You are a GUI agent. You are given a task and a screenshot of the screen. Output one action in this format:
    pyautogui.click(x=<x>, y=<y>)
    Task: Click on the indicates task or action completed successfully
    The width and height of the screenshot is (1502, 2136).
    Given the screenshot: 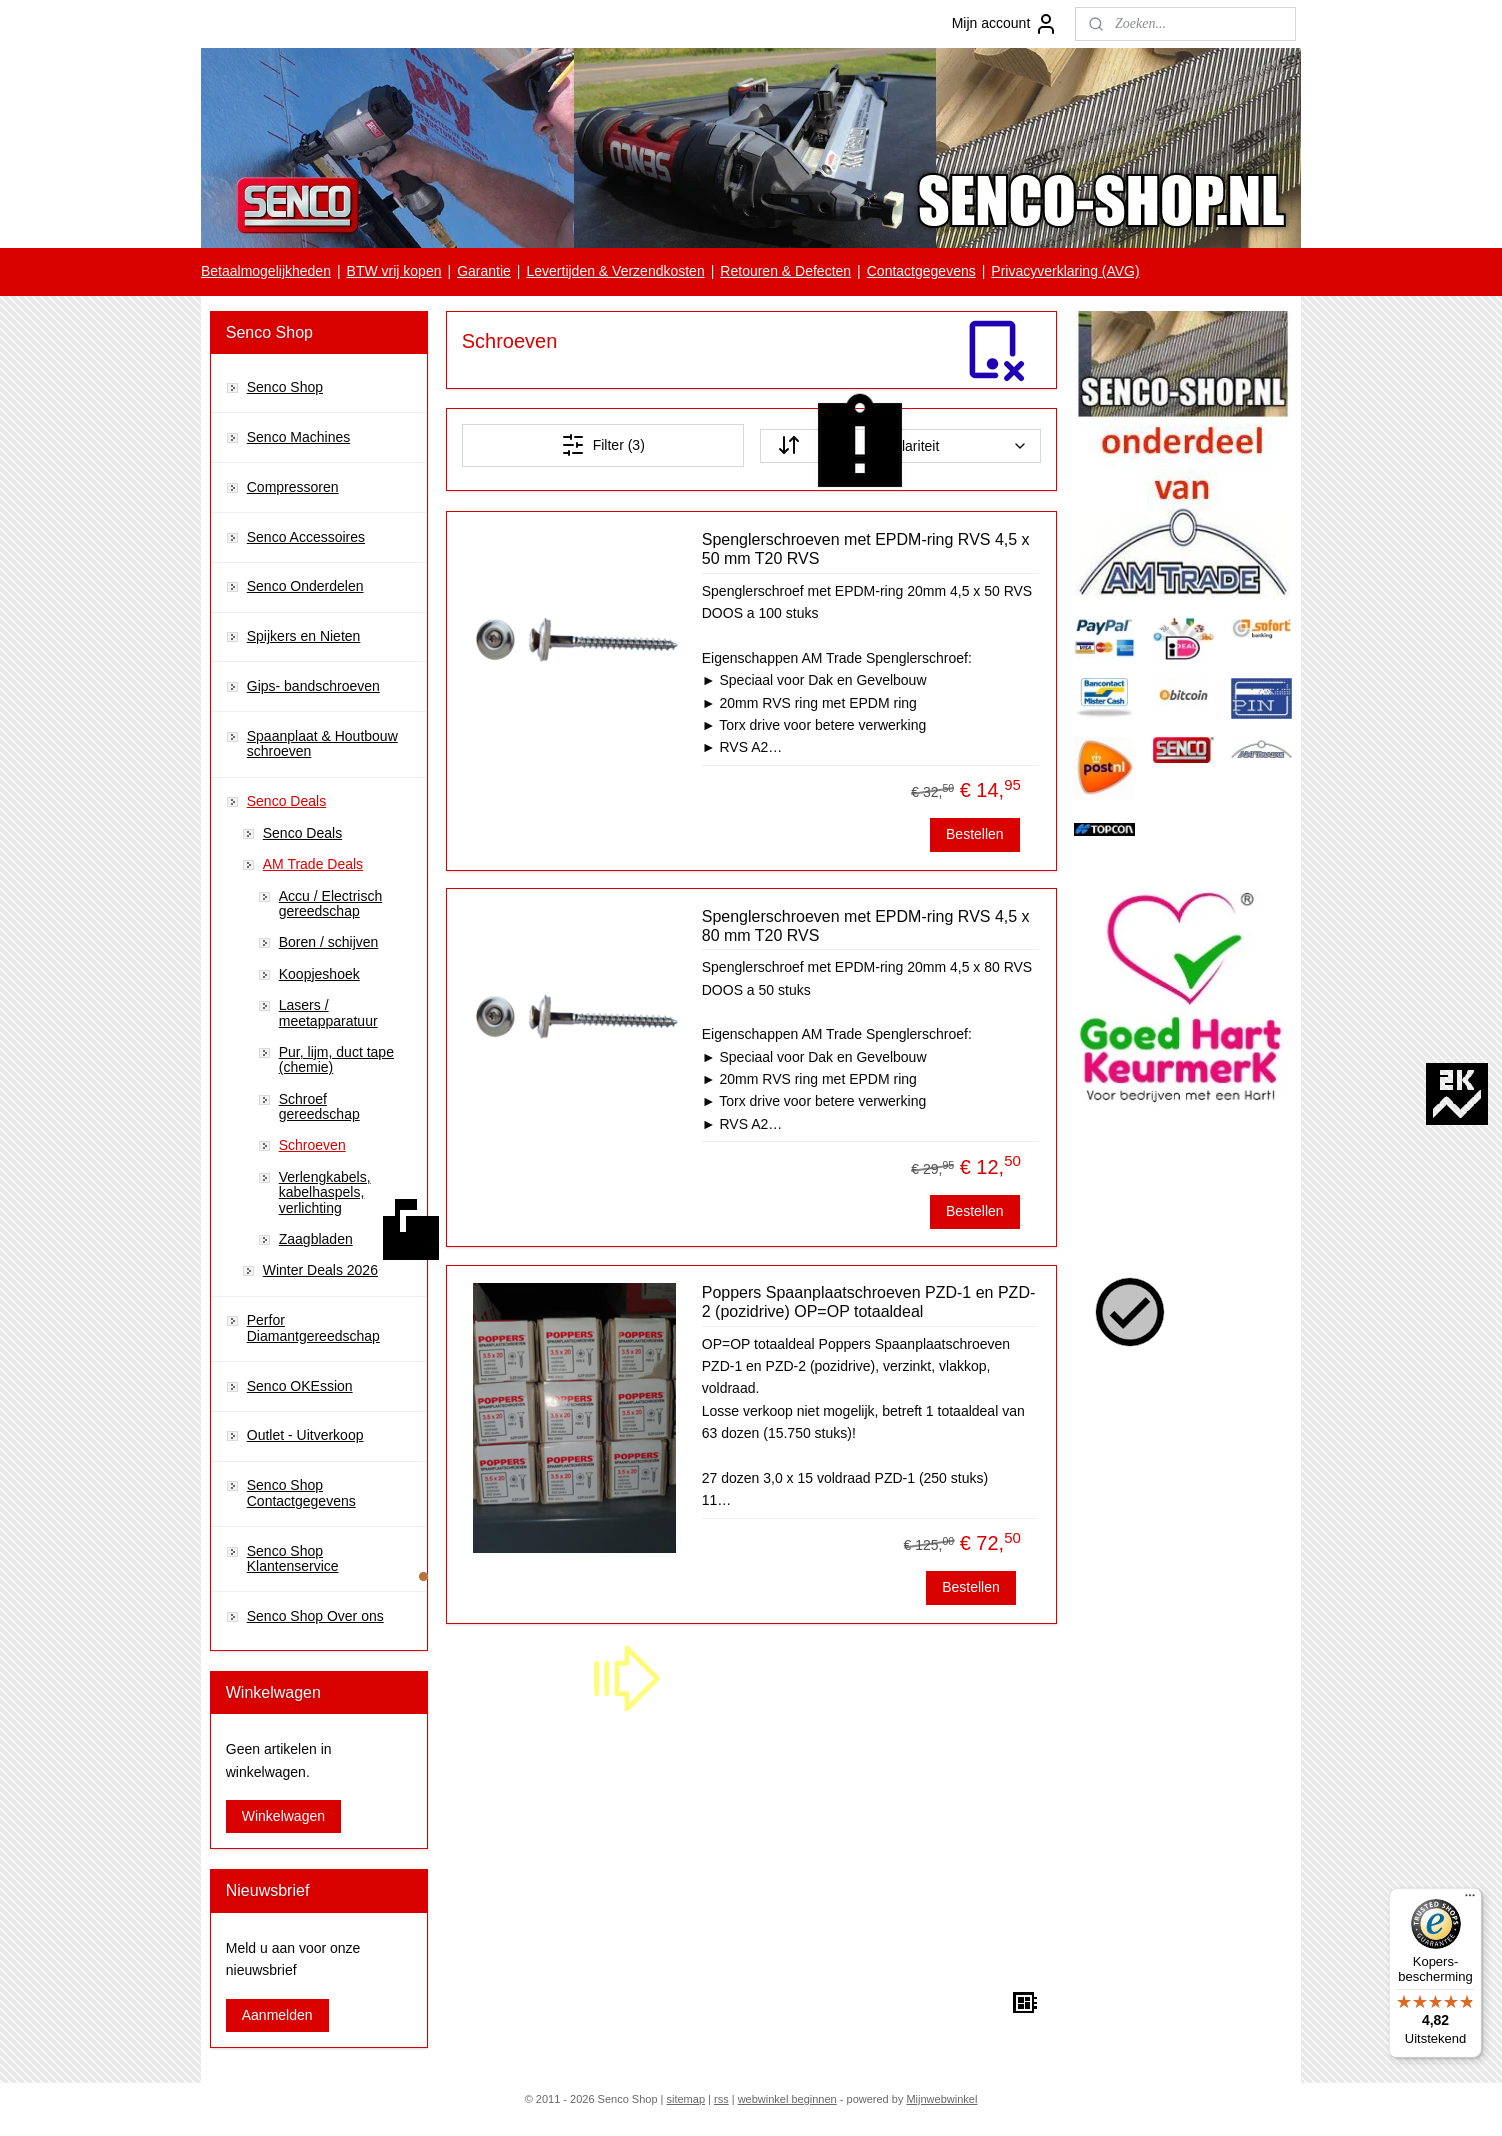 What is the action you would take?
    pyautogui.click(x=1130, y=1312)
    